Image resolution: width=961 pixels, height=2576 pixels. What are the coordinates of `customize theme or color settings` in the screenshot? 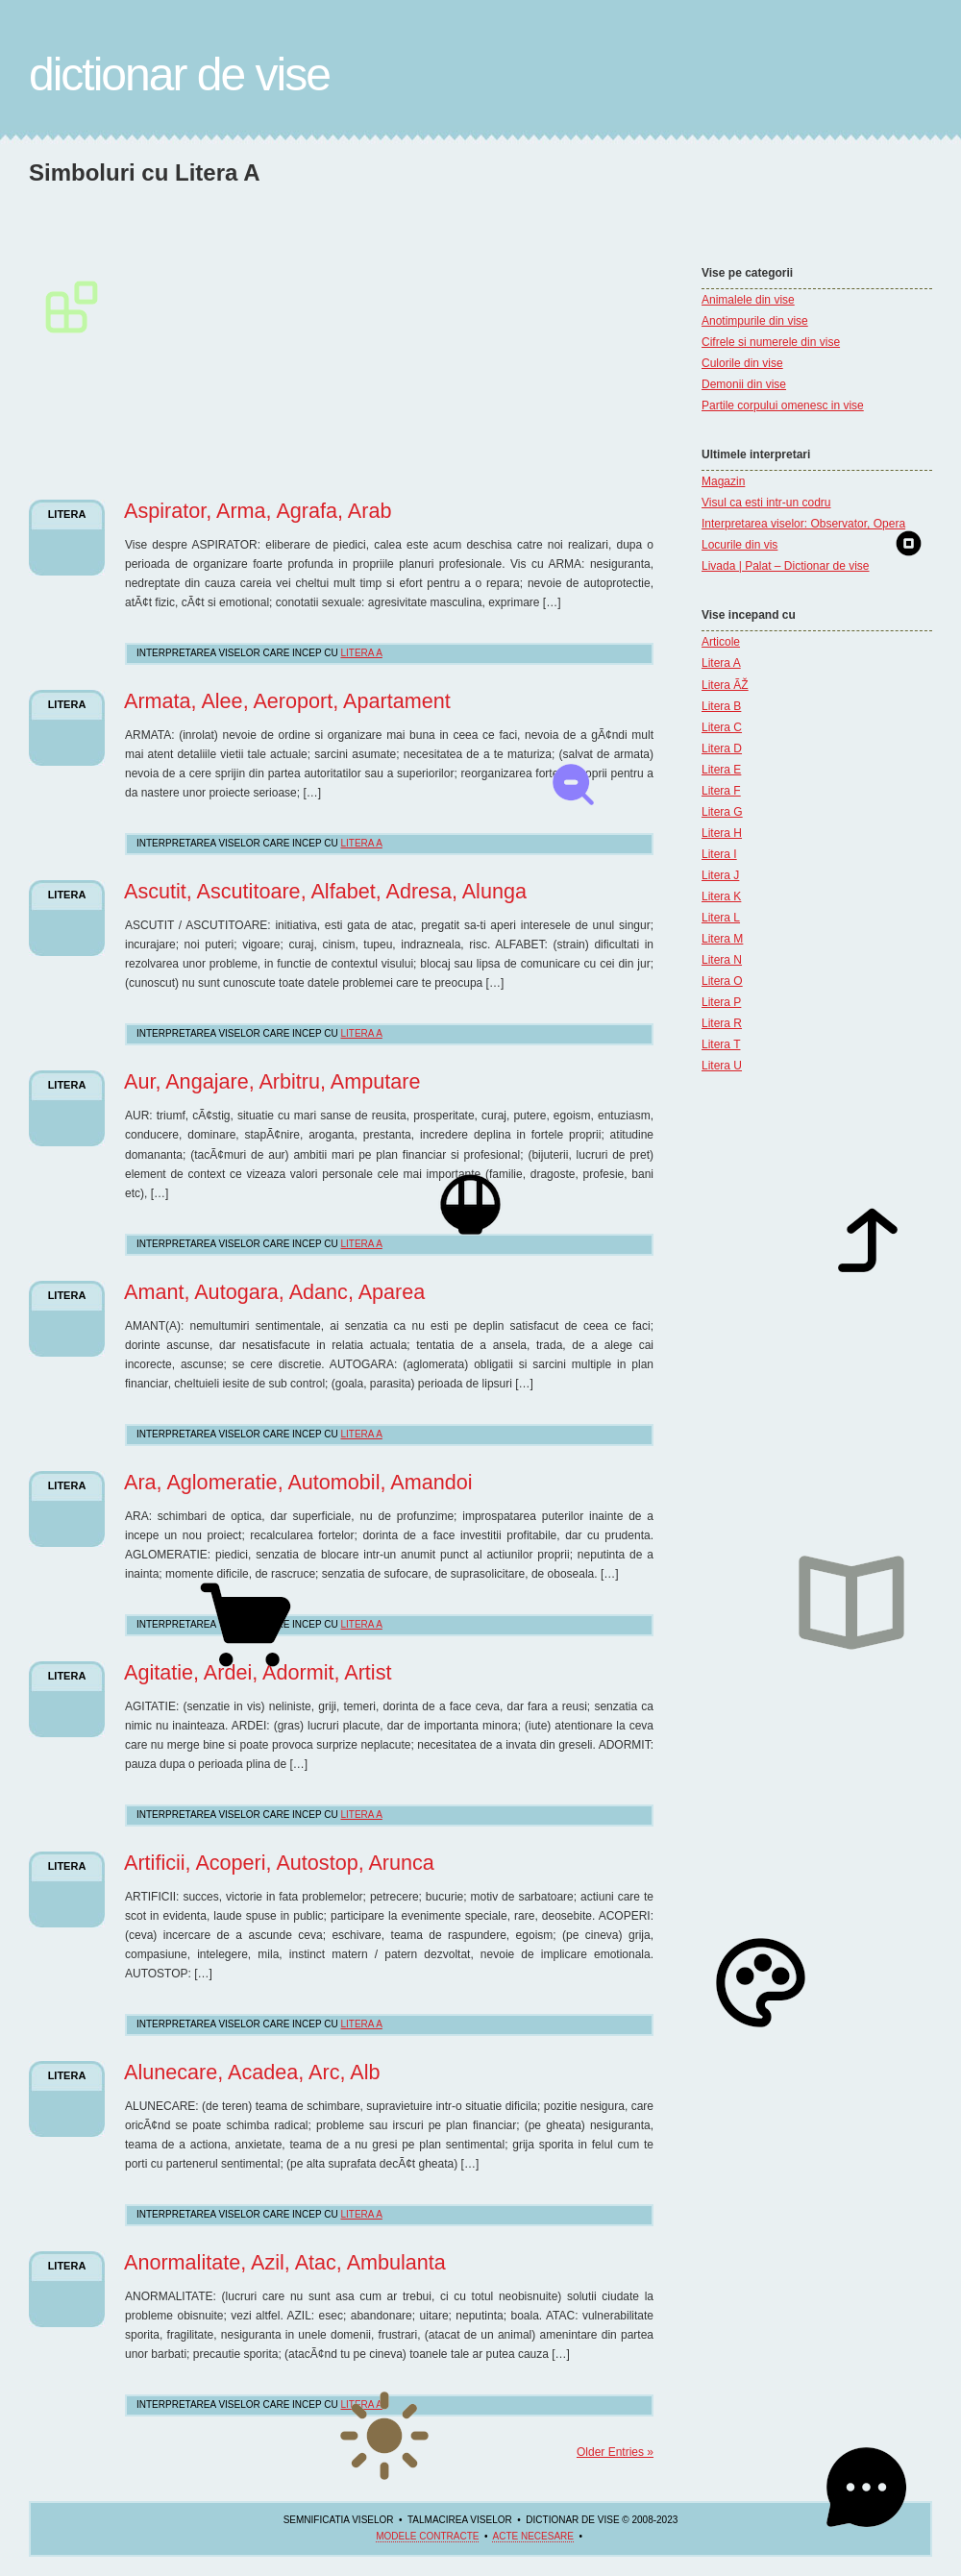 It's located at (760, 1982).